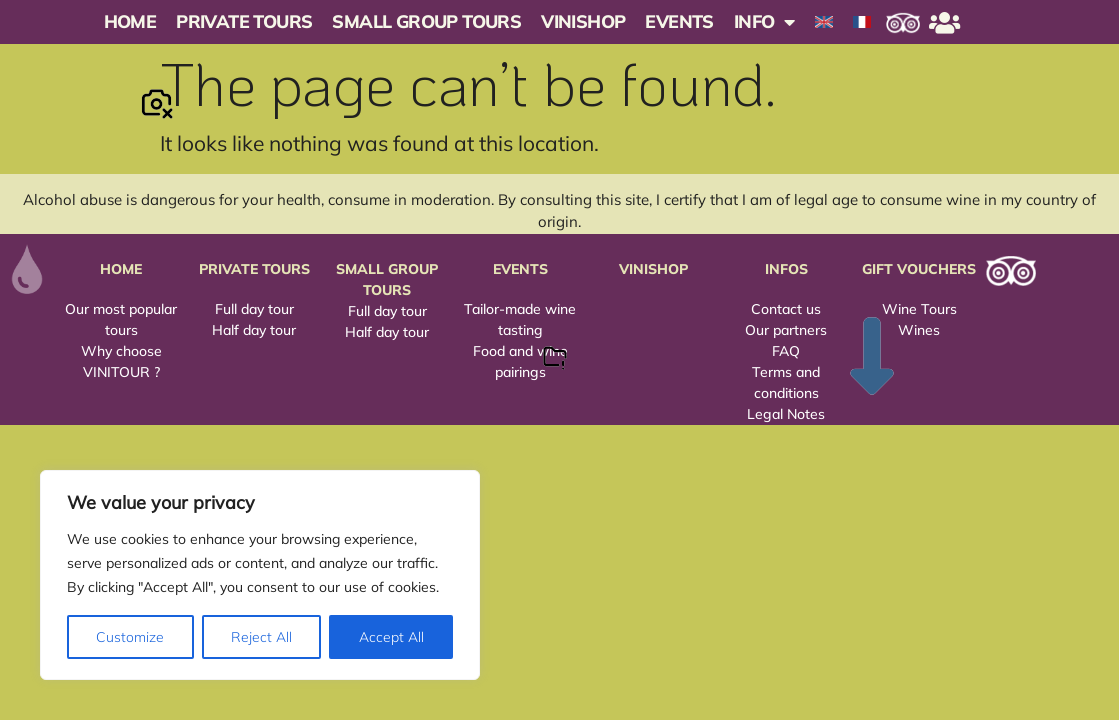 Image resolution: width=1119 pixels, height=720 pixels. I want to click on scroll down or view more content, so click(872, 356).